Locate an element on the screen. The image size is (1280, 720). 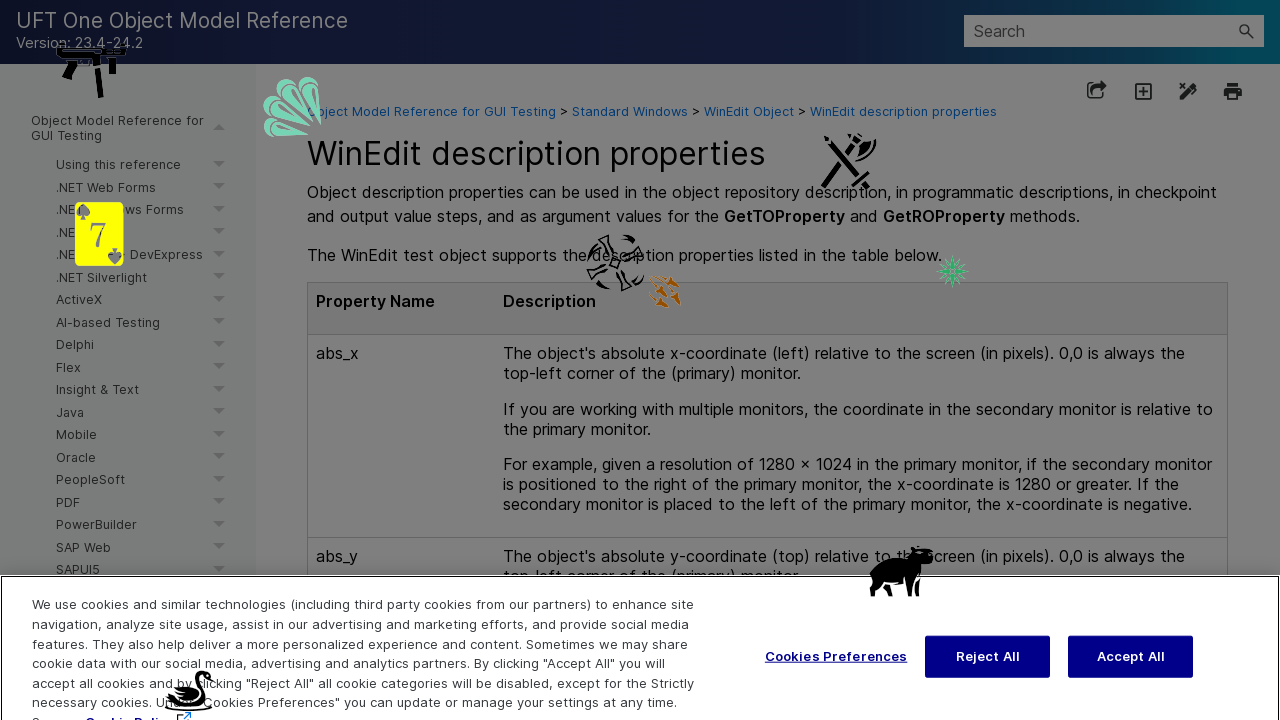
seven of spades playing card is located at coordinates (99, 234).